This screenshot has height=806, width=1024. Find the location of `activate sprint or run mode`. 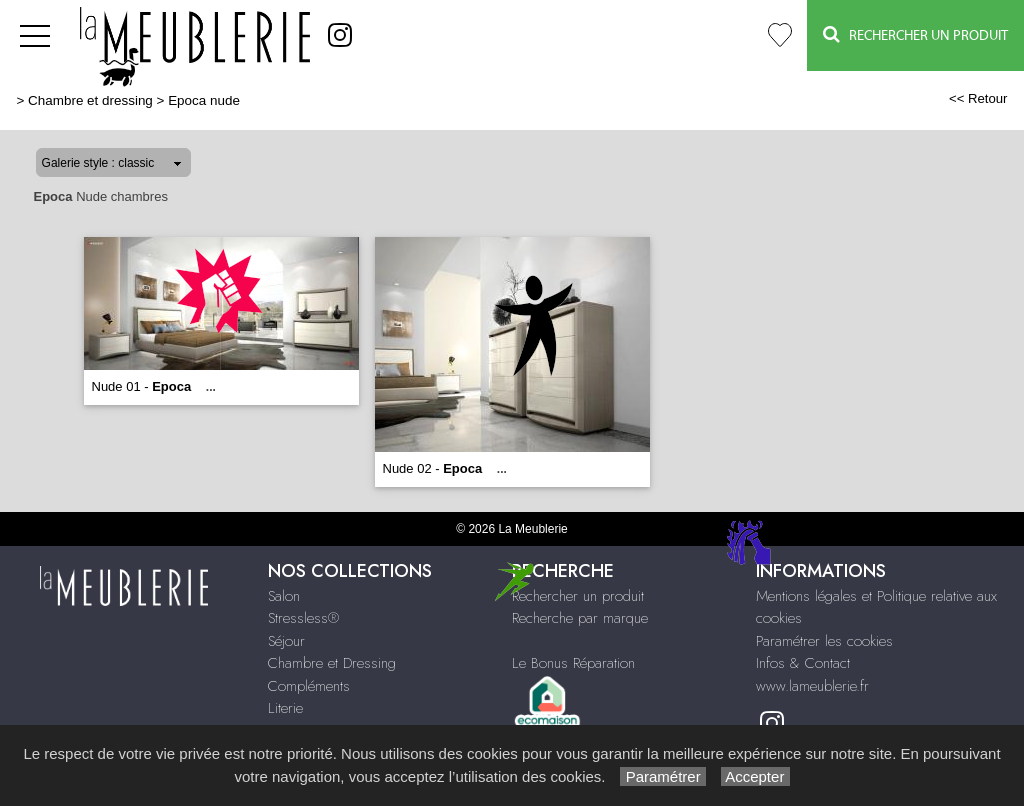

activate sprint or run mode is located at coordinates (514, 582).